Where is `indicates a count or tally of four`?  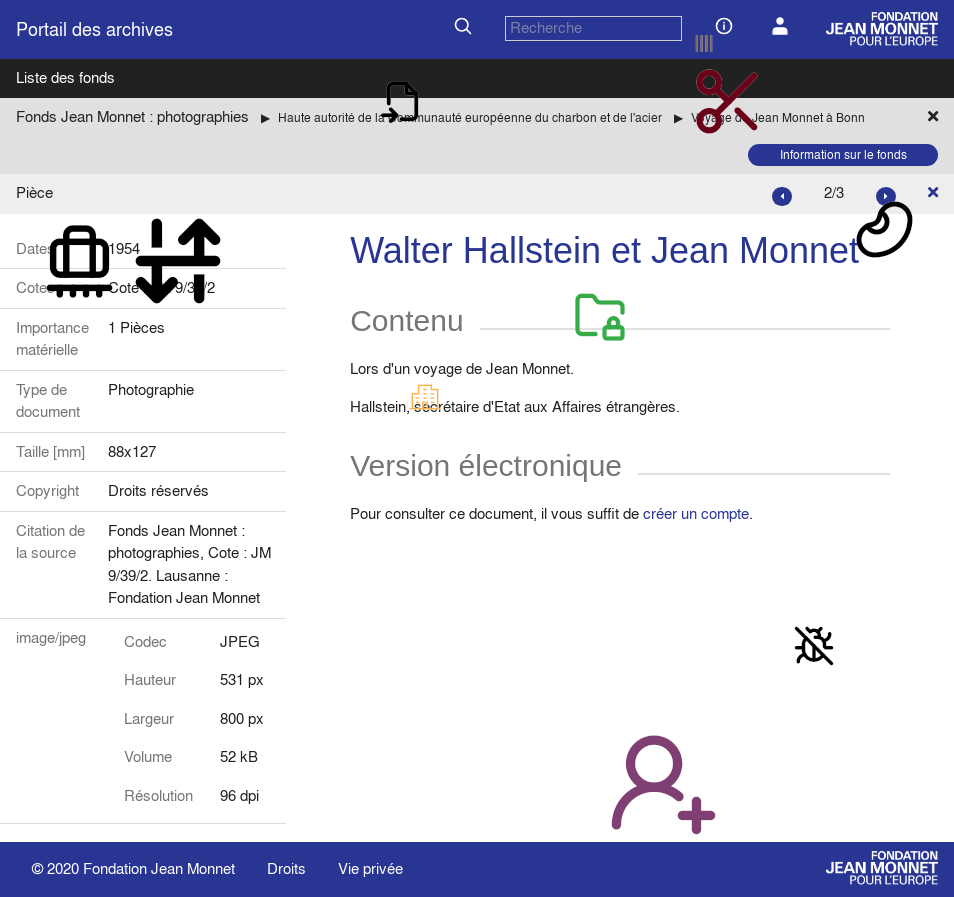 indicates a count or tally of four is located at coordinates (704, 43).